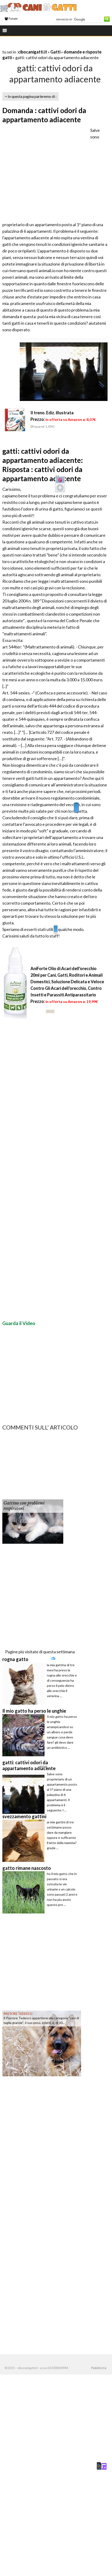 This screenshot has width=112, height=2576. I want to click on indicates a connected iPhone 14 Pro device, so click(76, 808).